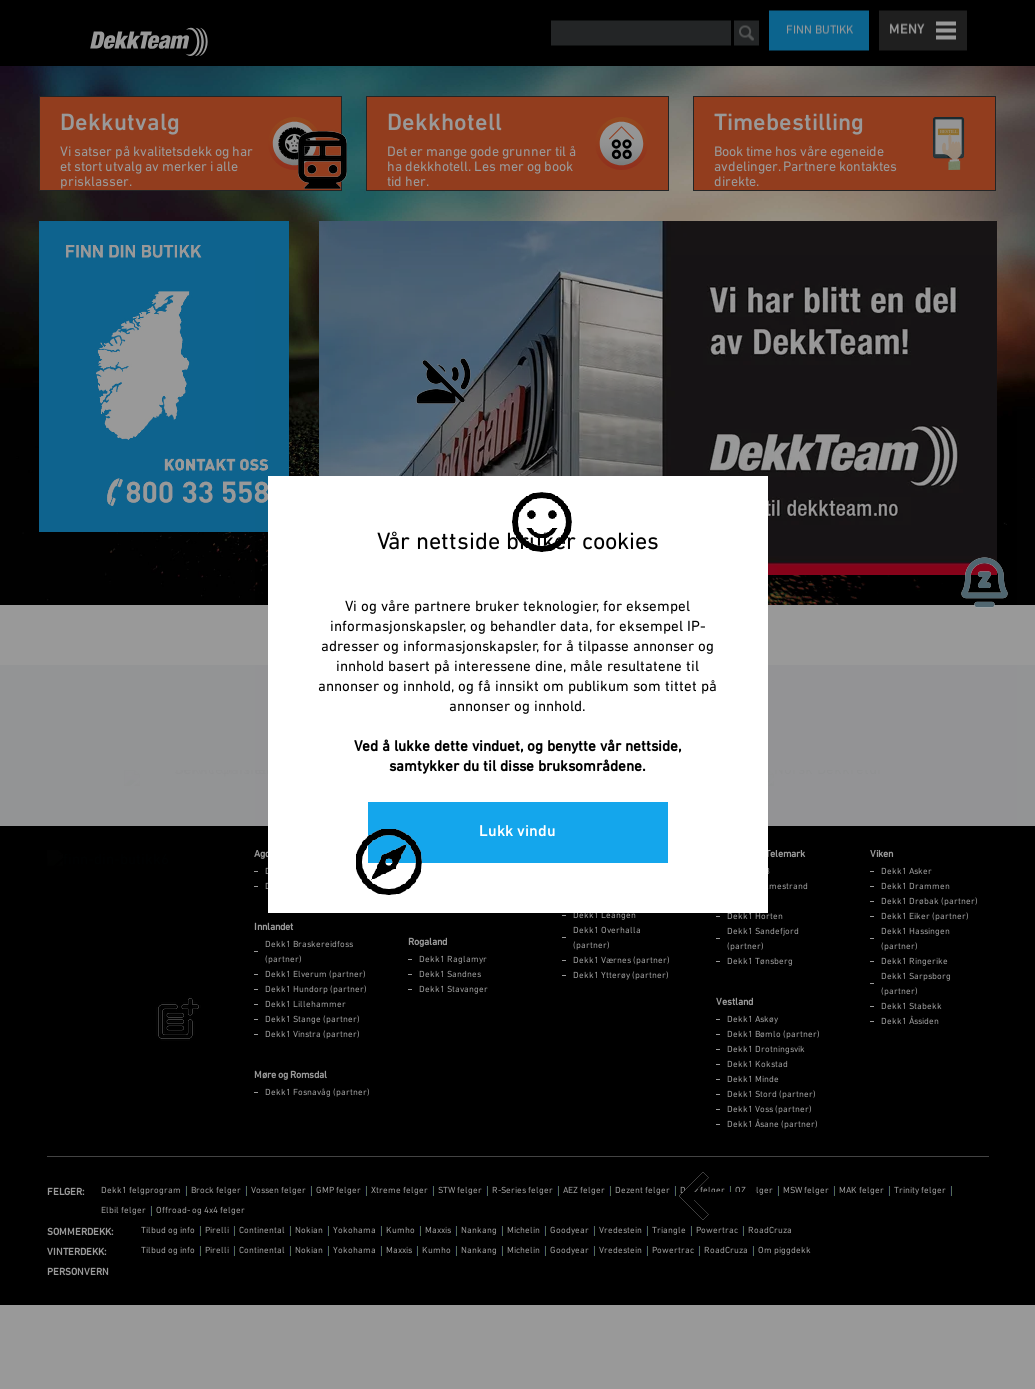  What do you see at coordinates (177, 1019) in the screenshot?
I see `create a new post or document` at bounding box center [177, 1019].